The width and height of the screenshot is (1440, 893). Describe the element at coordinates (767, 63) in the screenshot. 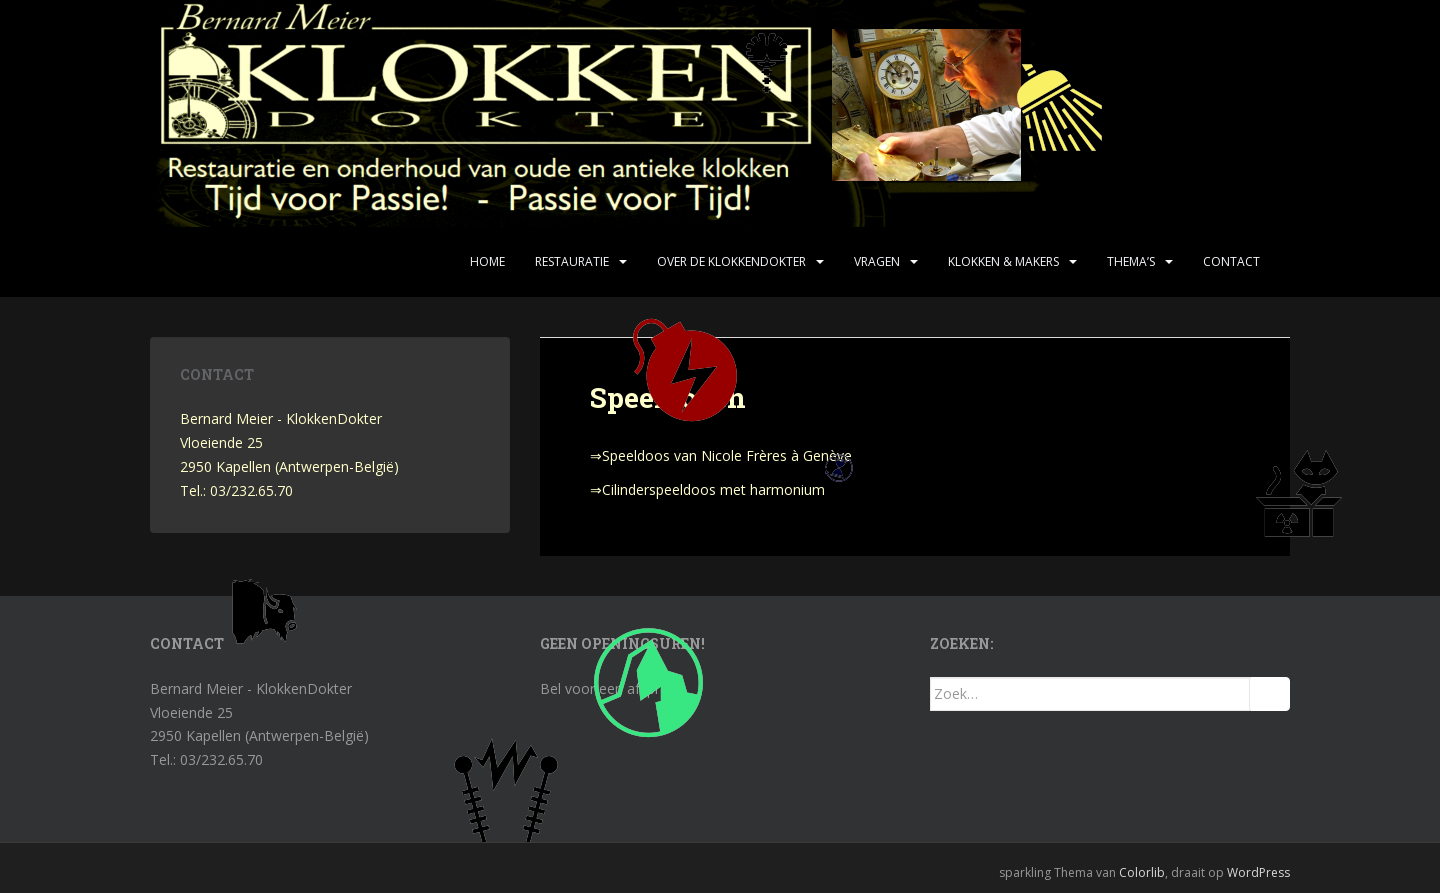

I see `access neuroscience or brain-related content` at that location.